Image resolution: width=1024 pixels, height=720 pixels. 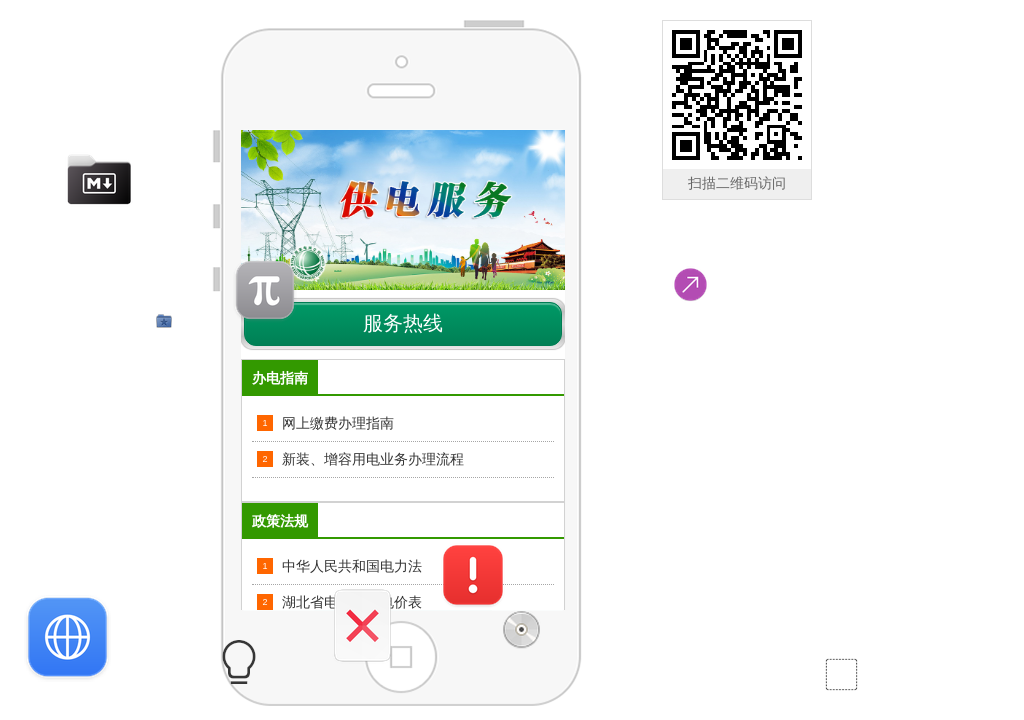 I want to click on folder containing markdown files, so click(x=99, y=181).